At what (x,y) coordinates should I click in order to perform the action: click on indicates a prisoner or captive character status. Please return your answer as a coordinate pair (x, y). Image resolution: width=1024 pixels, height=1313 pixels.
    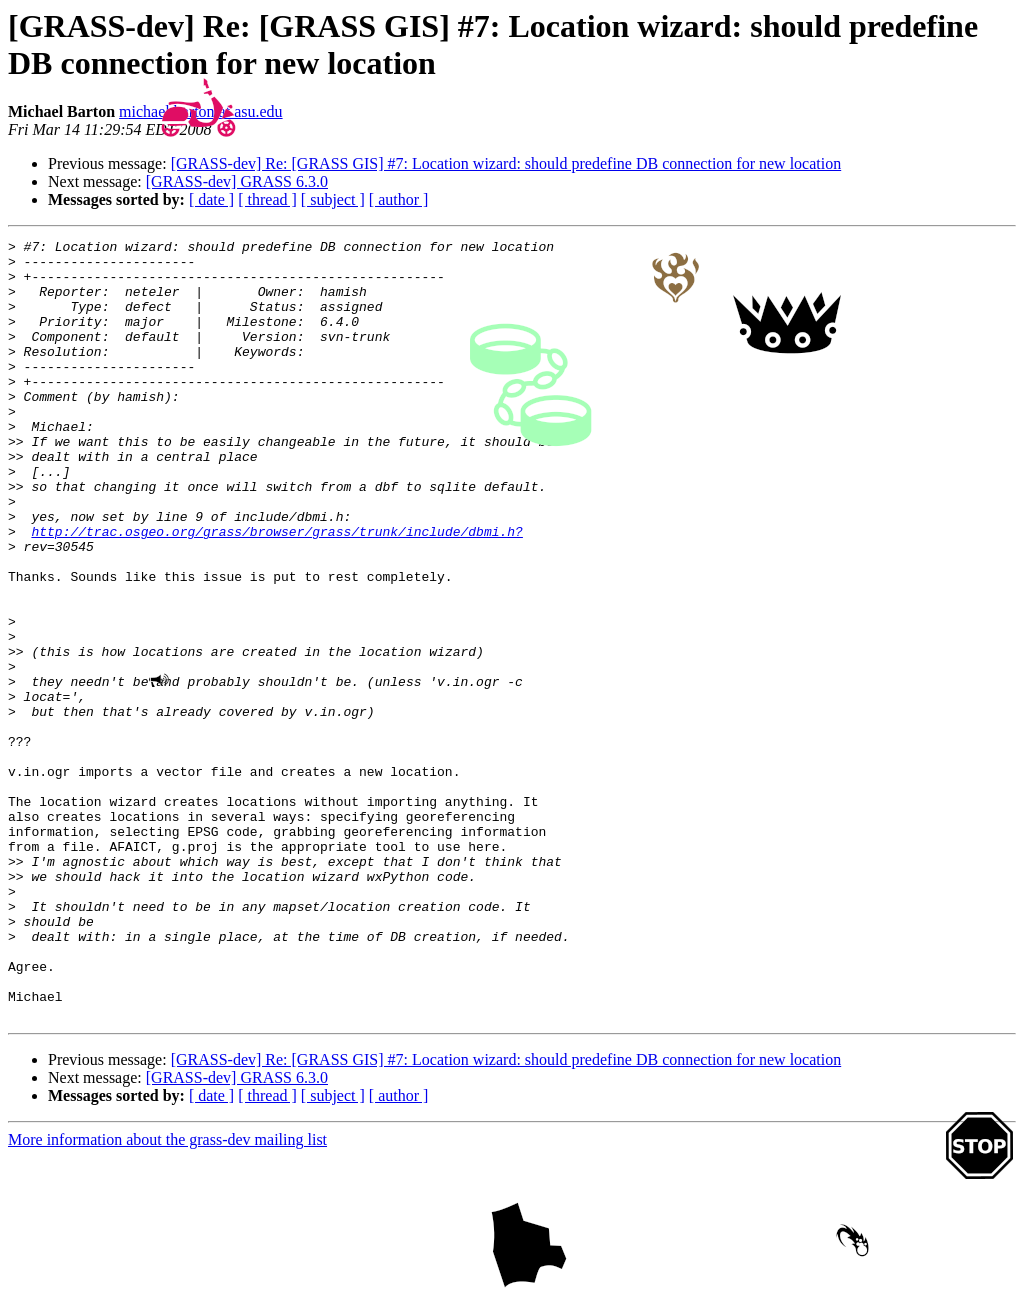
    Looking at the image, I should click on (530, 384).